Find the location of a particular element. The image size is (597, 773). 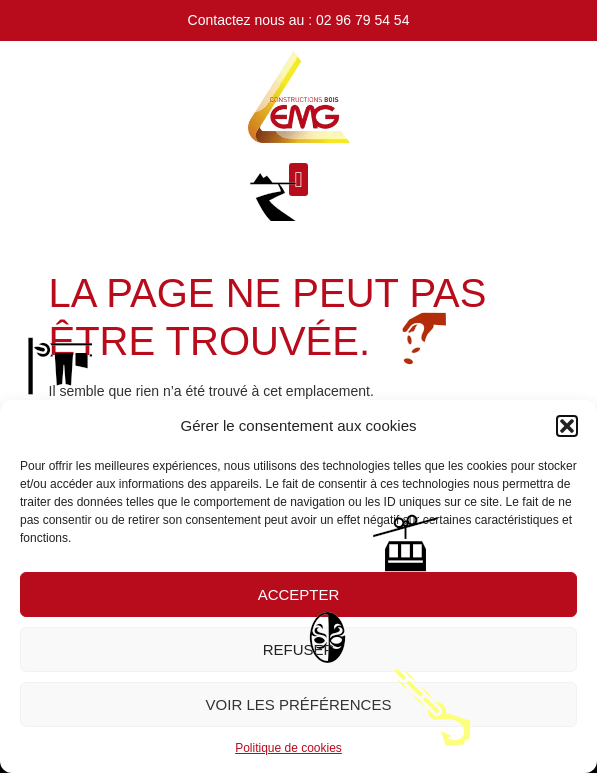

equip meat hook weapon or tool is located at coordinates (432, 708).